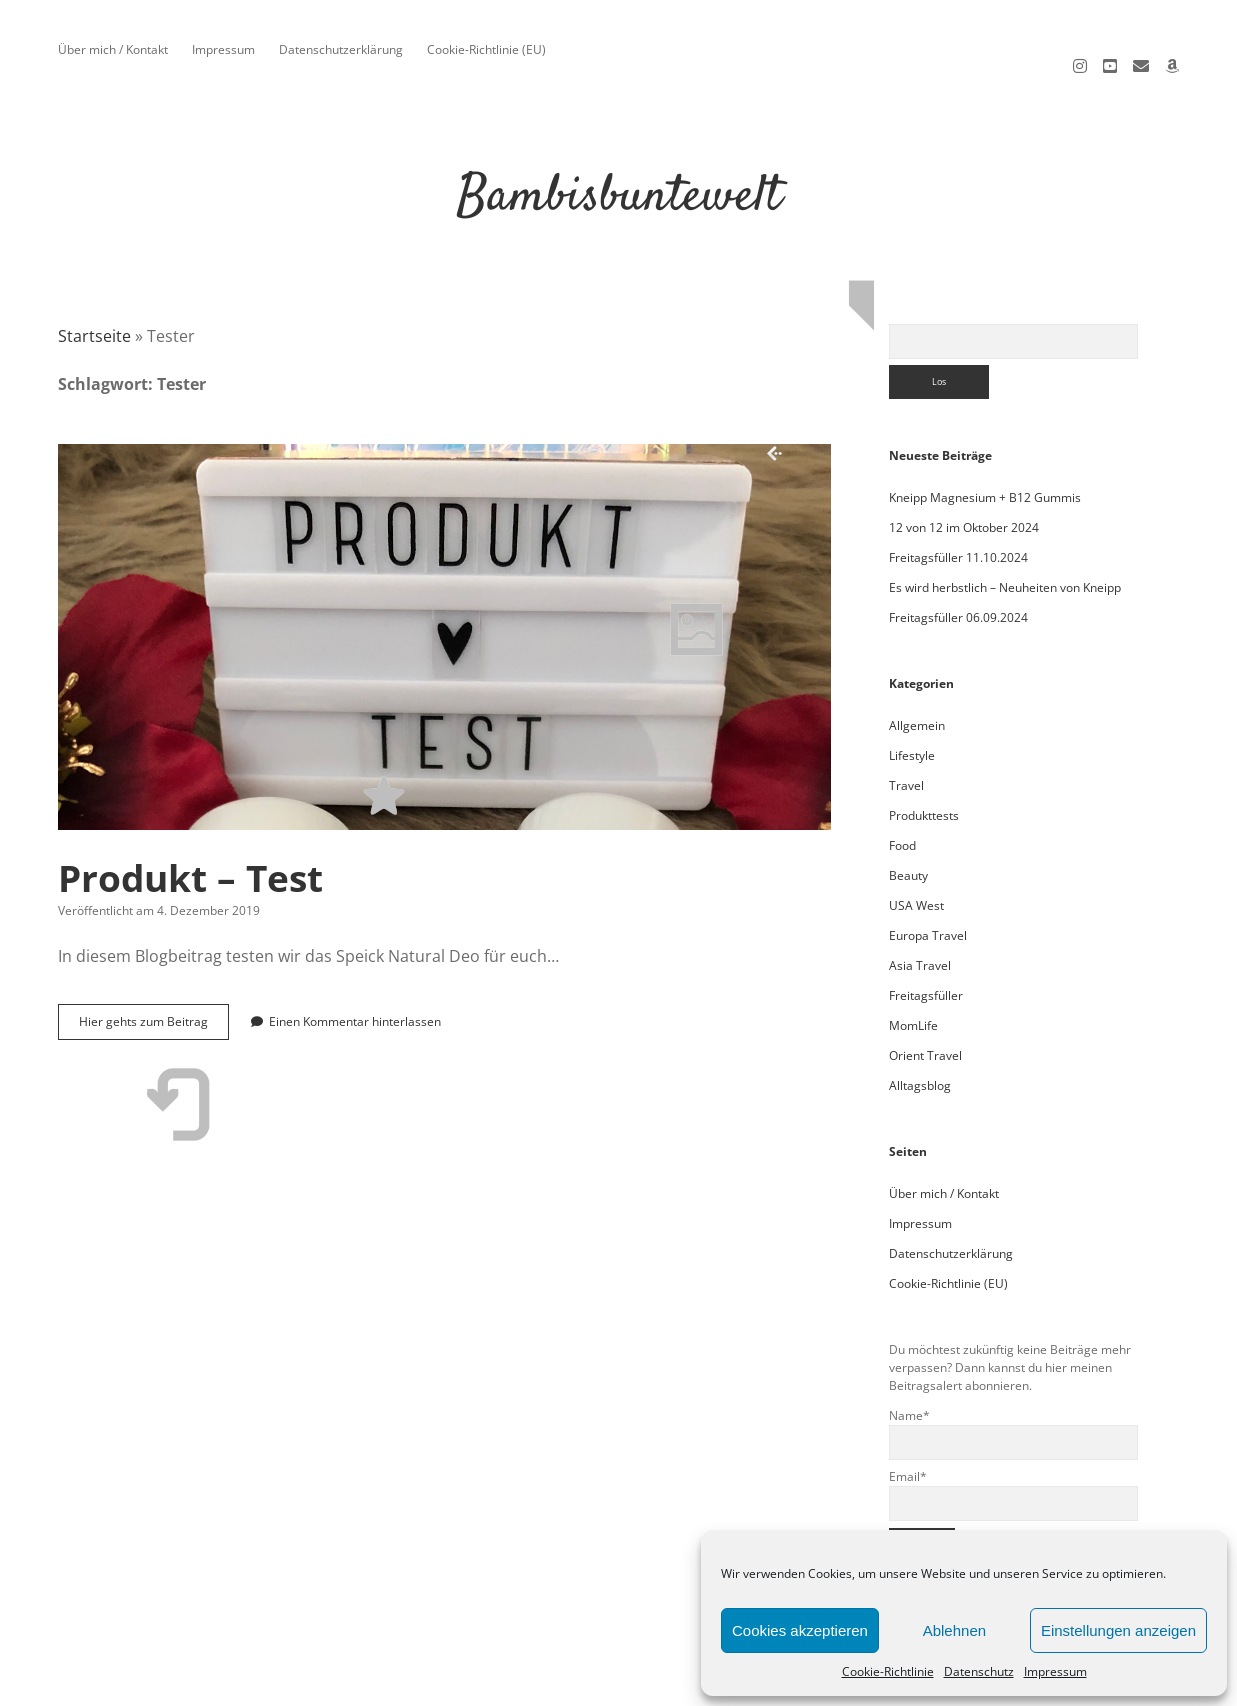  What do you see at coordinates (861, 305) in the screenshot?
I see `set the starting point of a text selection` at bounding box center [861, 305].